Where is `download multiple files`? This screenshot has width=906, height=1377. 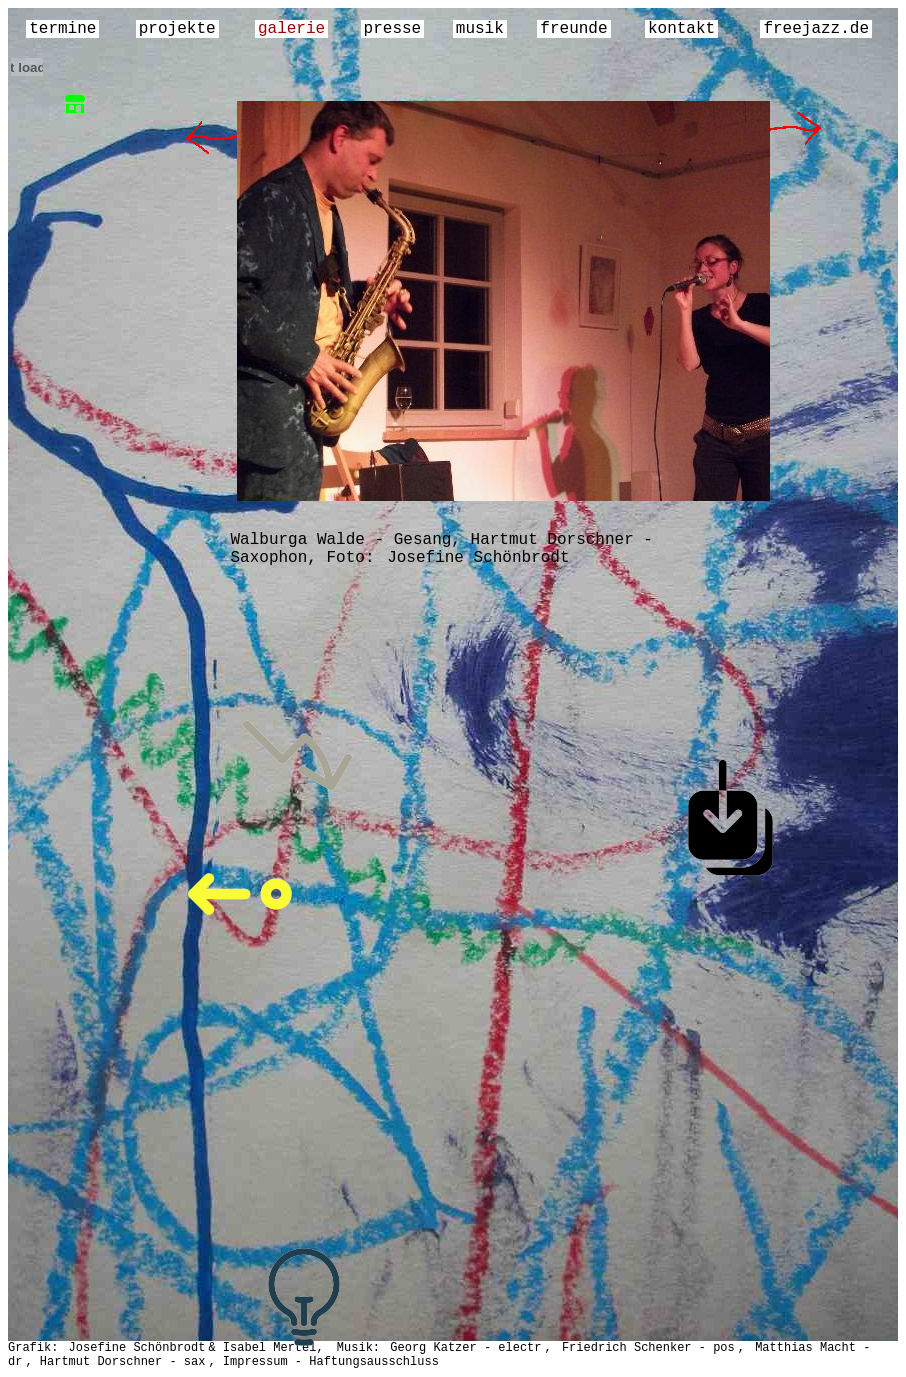 download multiple files is located at coordinates (730, 817).